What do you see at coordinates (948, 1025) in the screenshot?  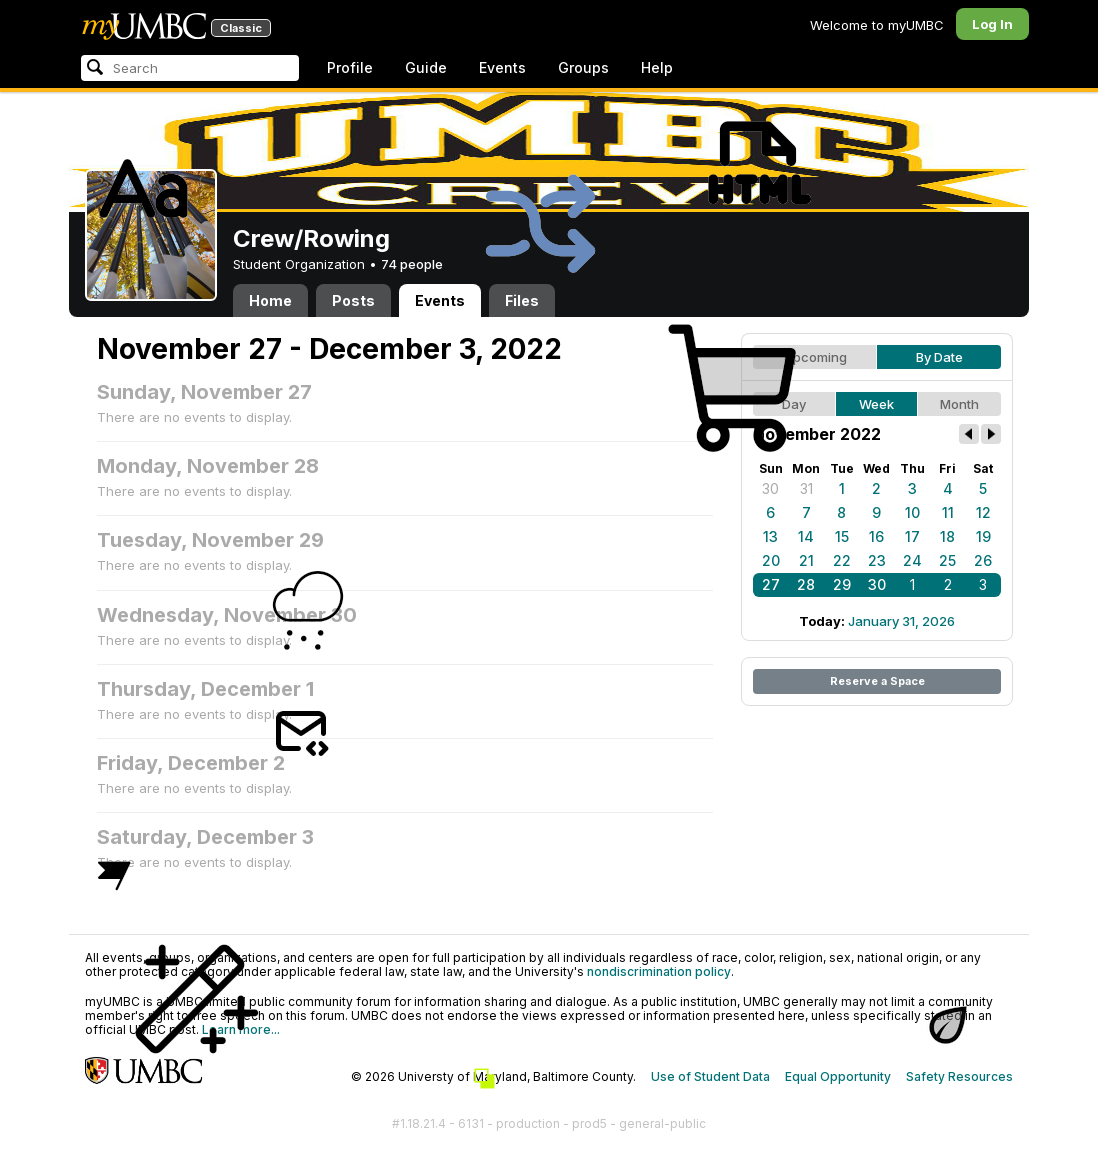 I see `indicates eco-friendly or sustainable option` at bounding box center [948, 1025].